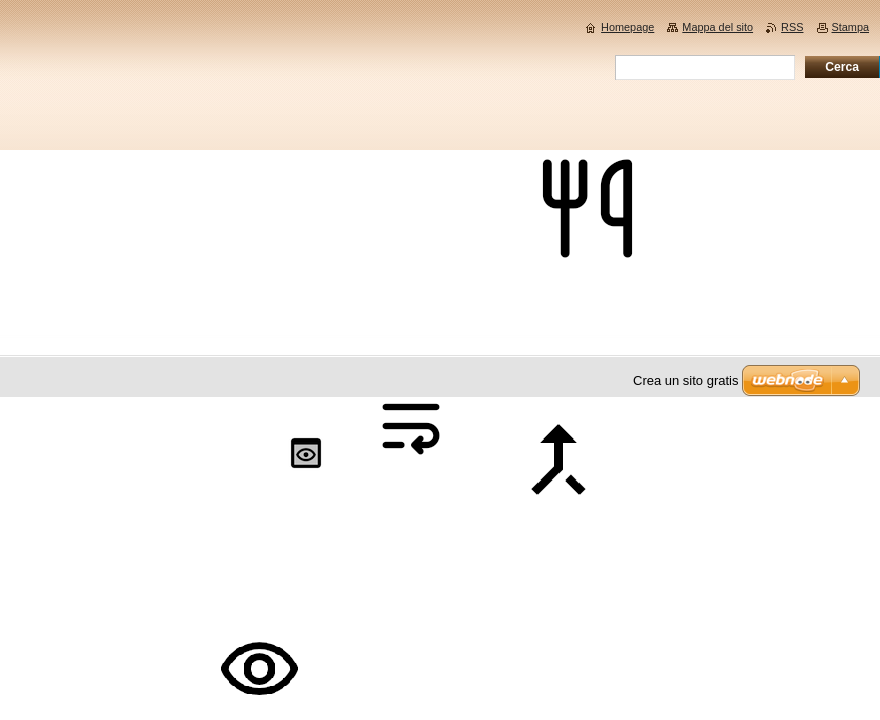 The height and width of the screenshot is (720, 880). I want to click on toggle visibility of an item, so click(259, 670).